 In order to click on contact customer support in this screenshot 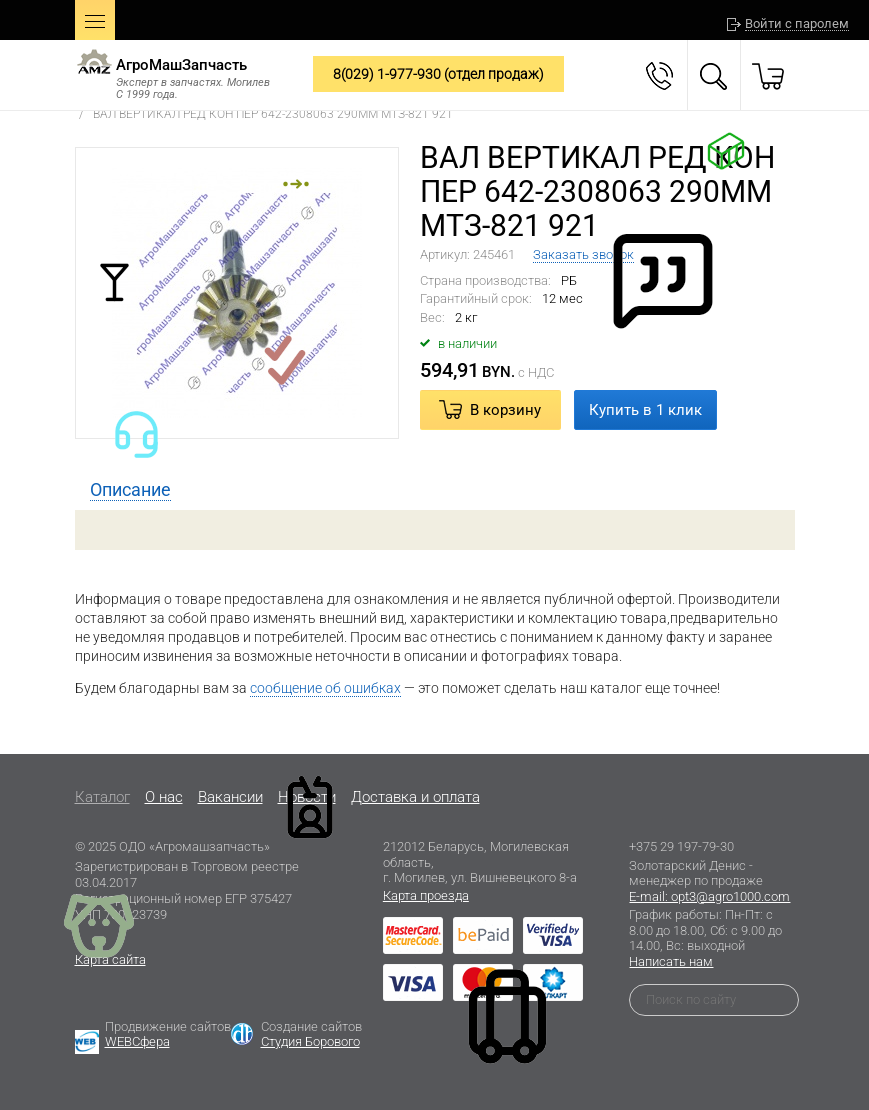, I will do `click(136, 434)`.